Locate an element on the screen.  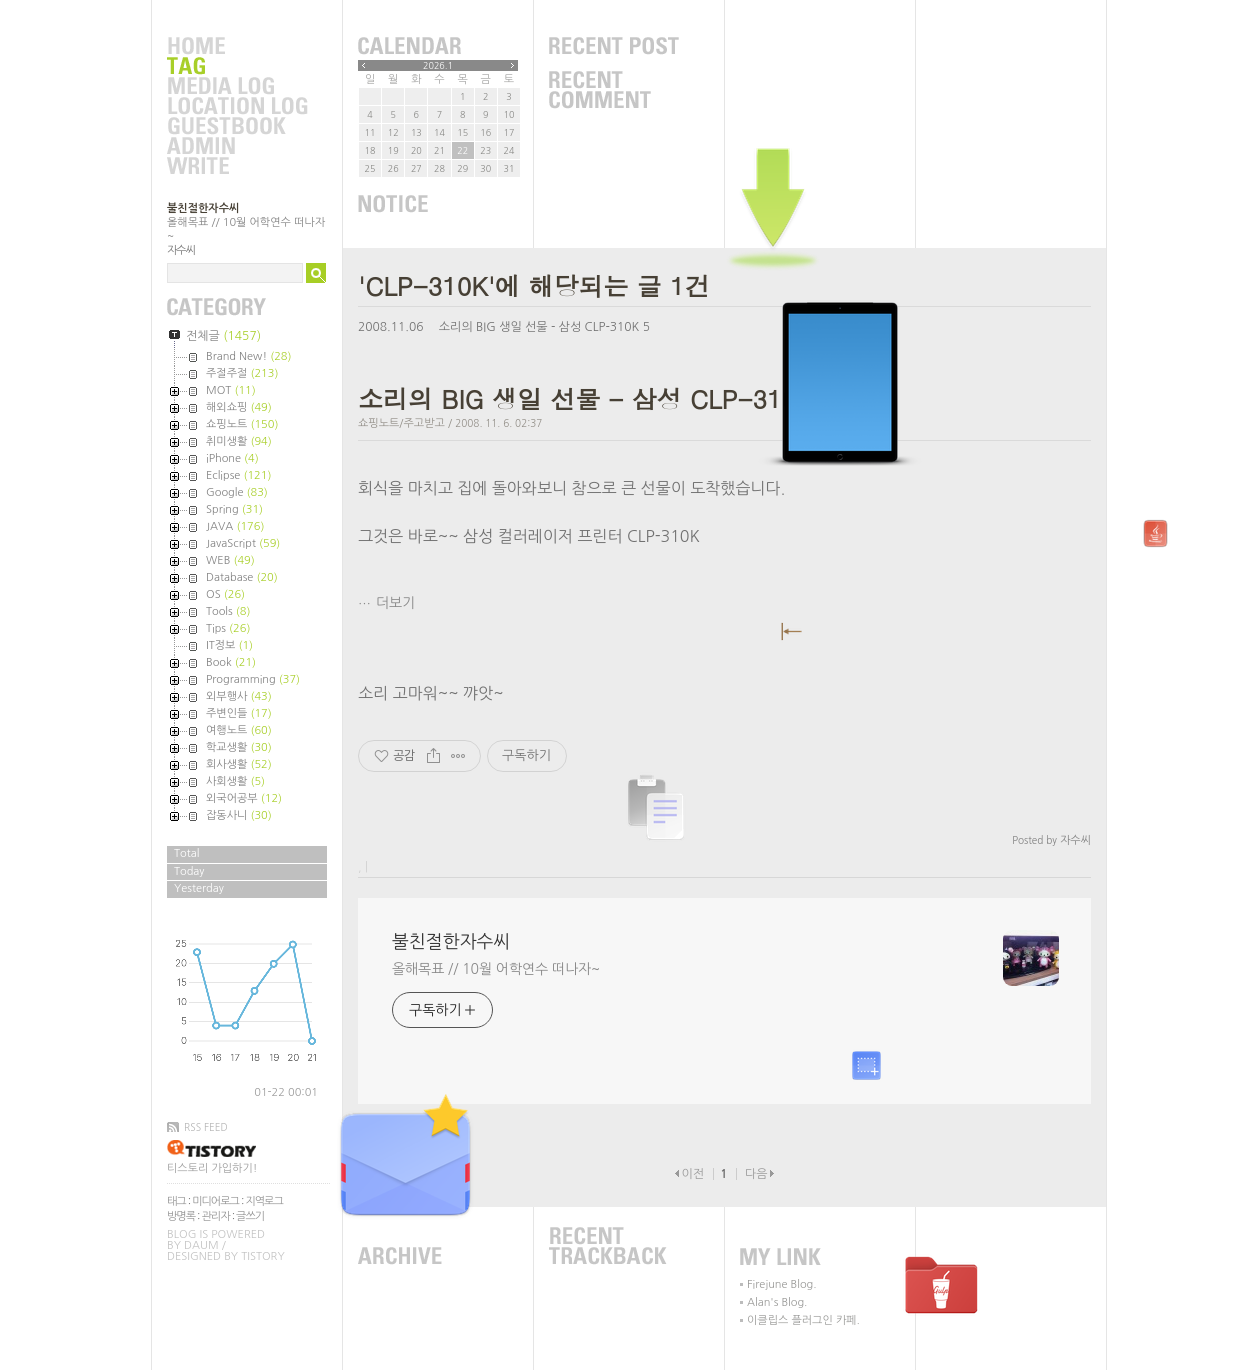
indicates unread email in your inbox is located at coordinates (405, 1164).